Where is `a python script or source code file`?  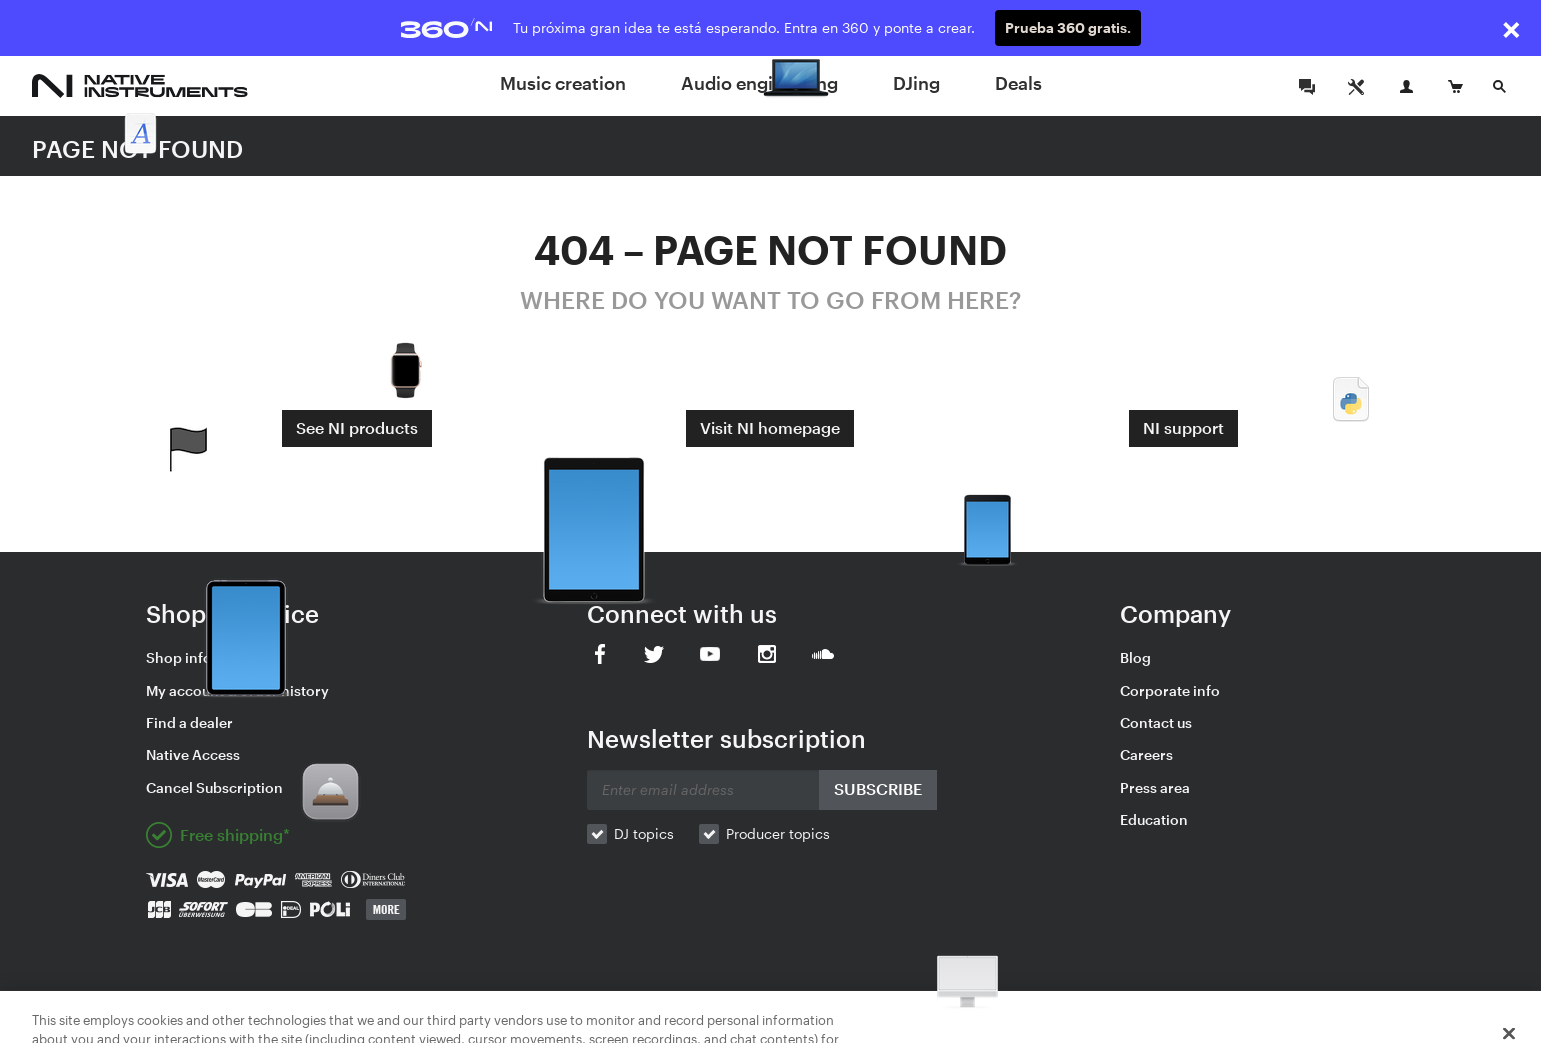 a python script or source code file is located at coordinates (1351, 399).